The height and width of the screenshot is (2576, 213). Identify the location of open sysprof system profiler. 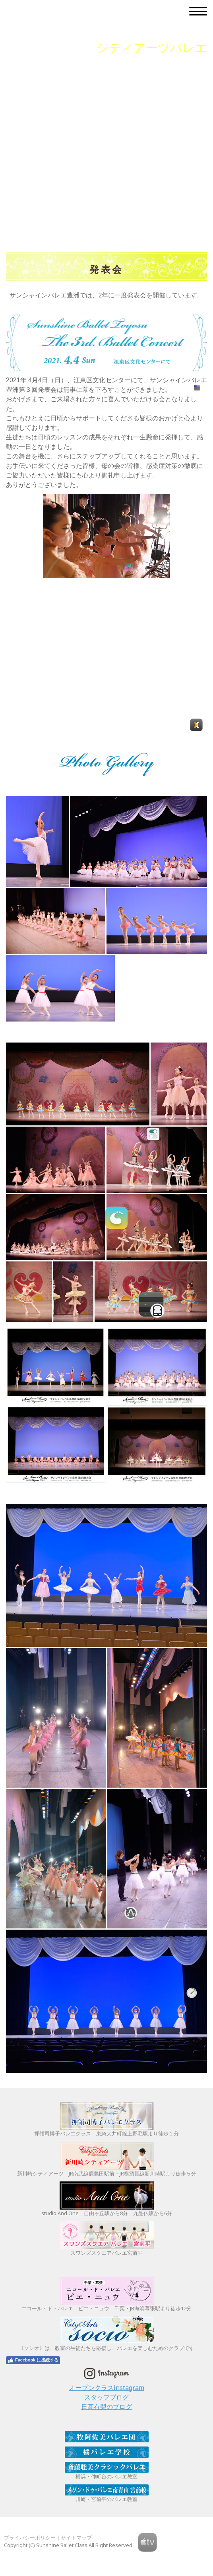
(192, 1993).